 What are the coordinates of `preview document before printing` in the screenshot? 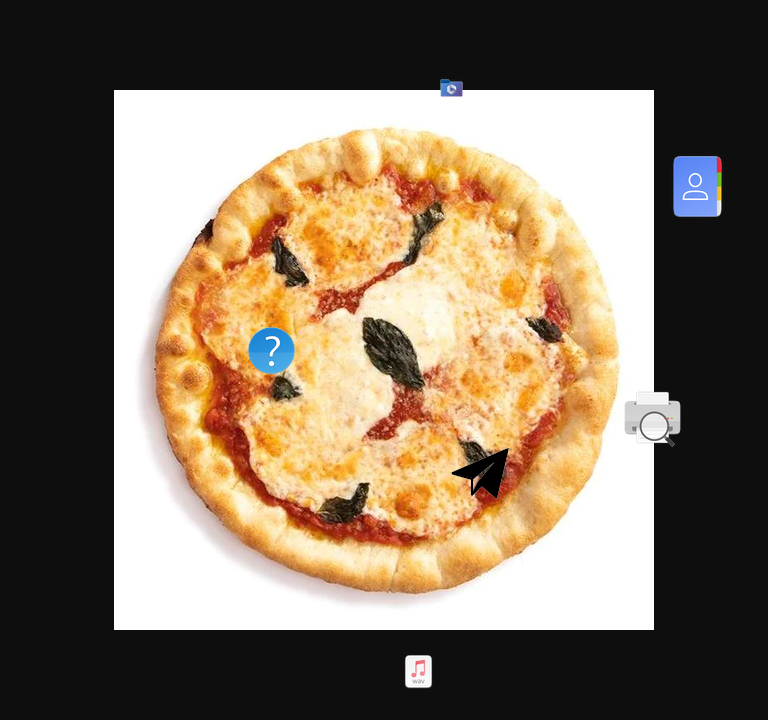 It's located at (652, 417).